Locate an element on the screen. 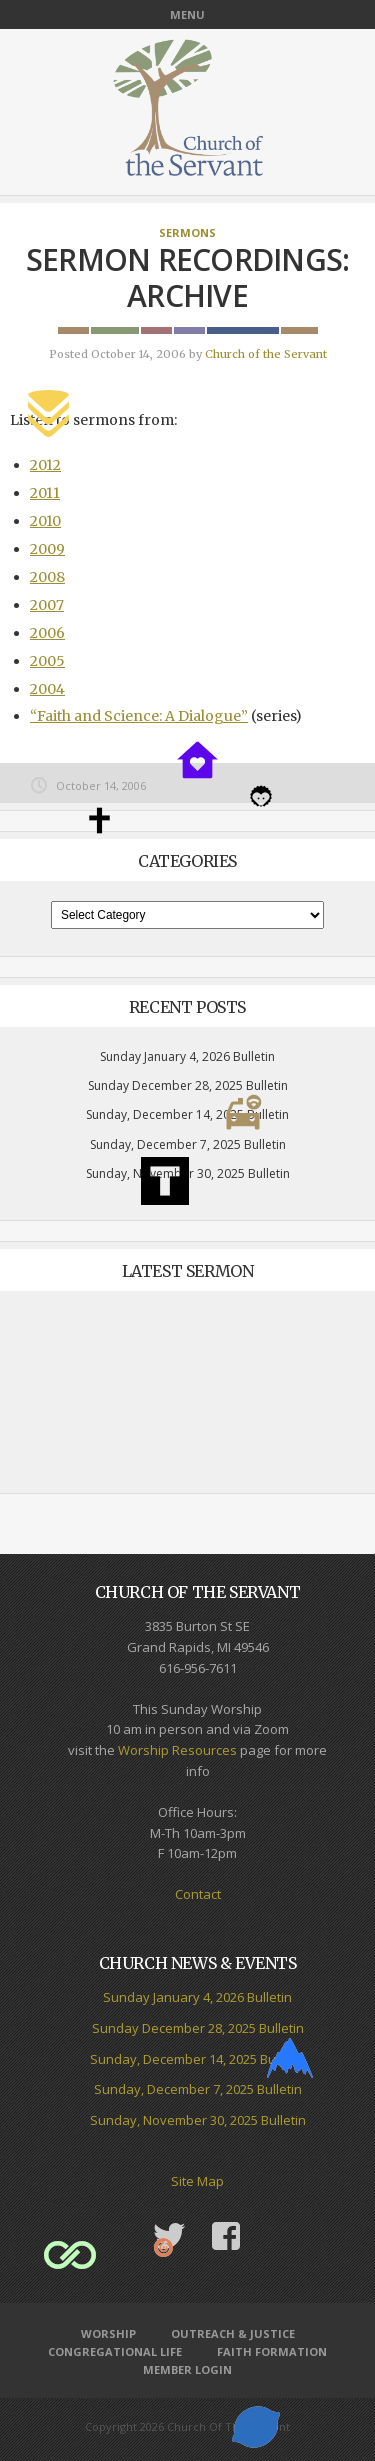 The width and height of the screenshot is (375, 2461). open HedgeDoc collaborative markdown editor is located at coordinates (261, 796).